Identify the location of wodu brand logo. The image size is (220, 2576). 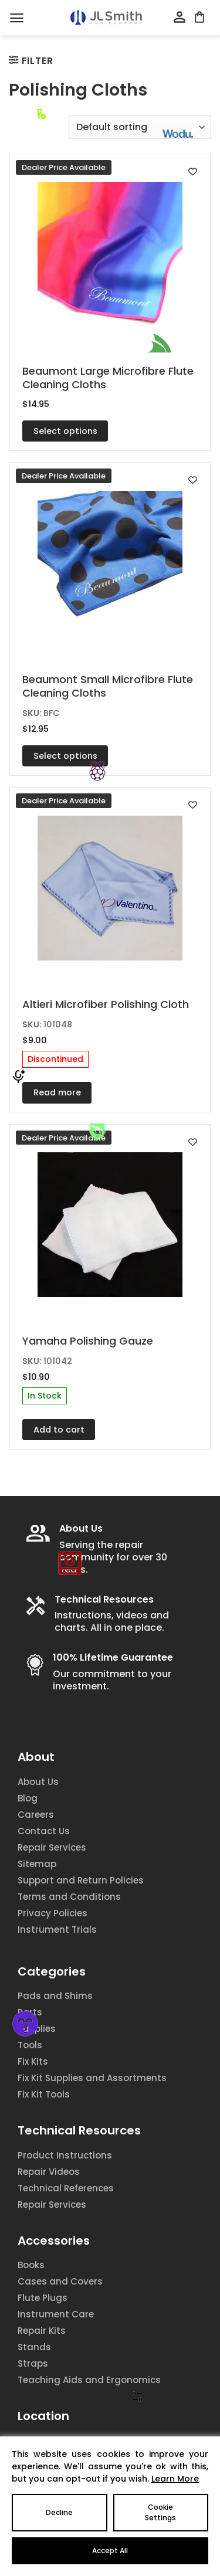
(178, 134).